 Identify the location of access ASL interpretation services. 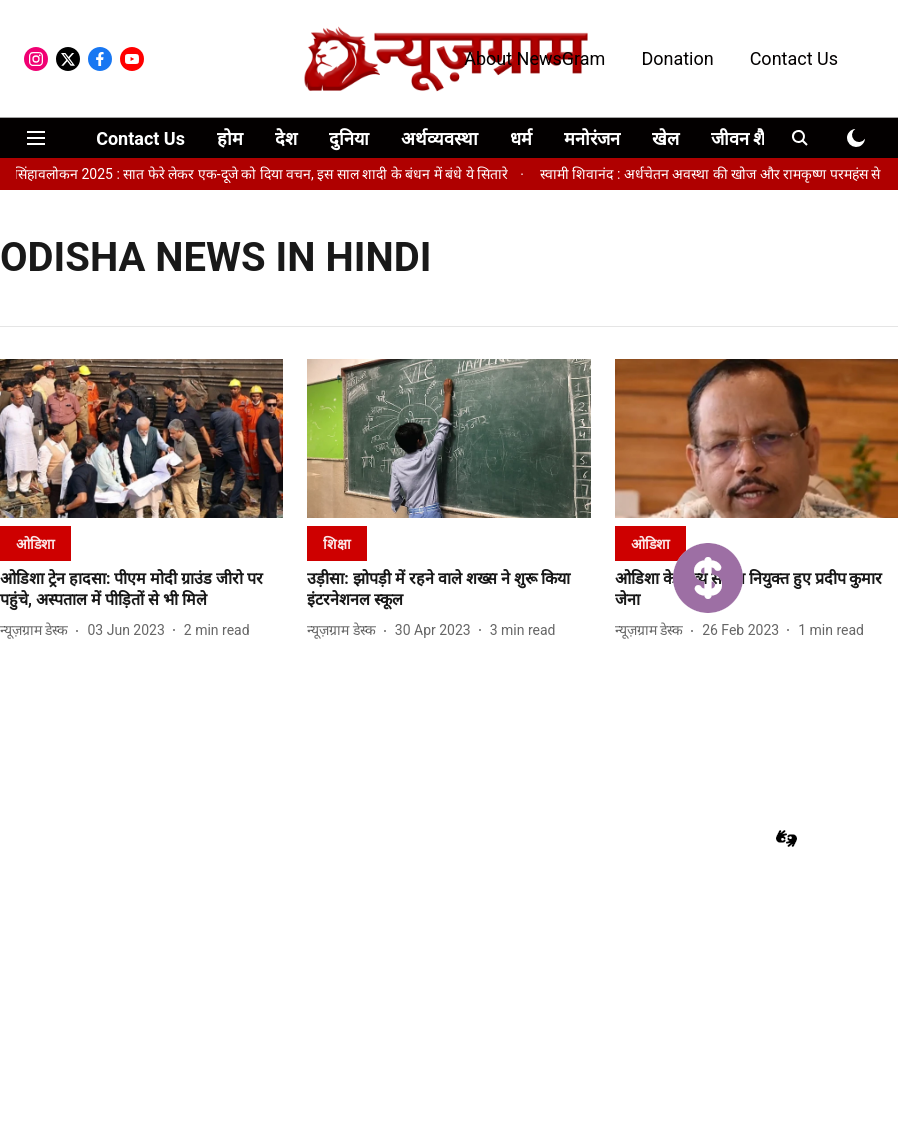
(786, 838).